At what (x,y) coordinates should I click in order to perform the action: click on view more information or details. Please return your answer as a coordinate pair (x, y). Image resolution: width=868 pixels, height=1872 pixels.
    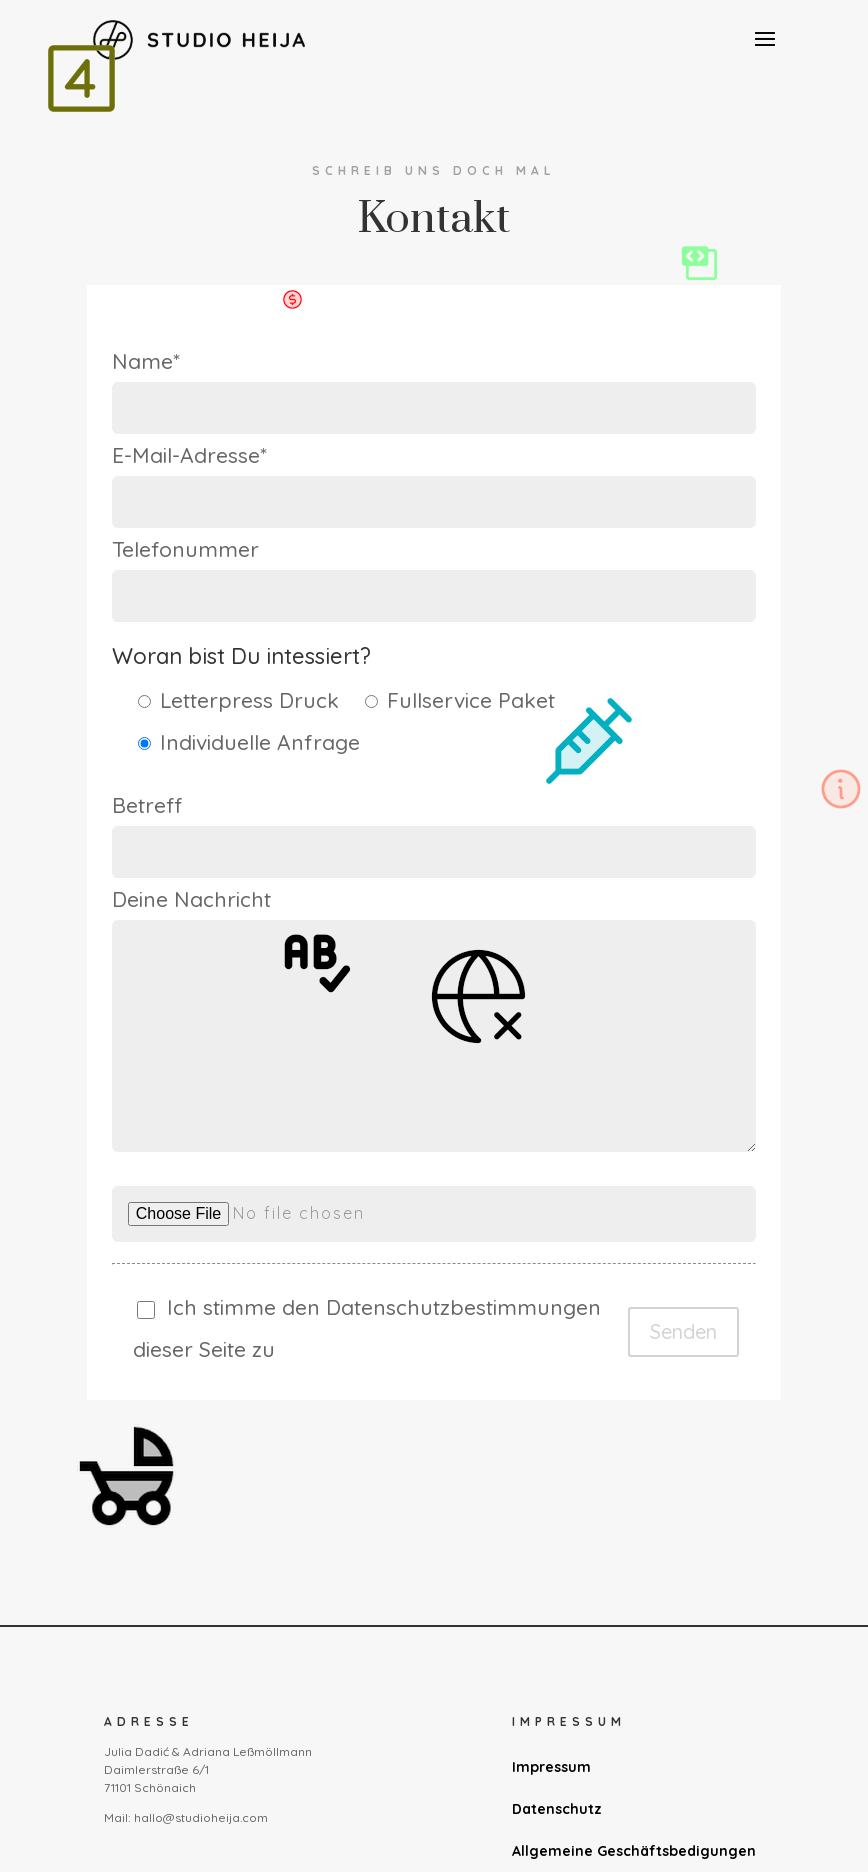
    Looking at the image, I should click on (841, 789).